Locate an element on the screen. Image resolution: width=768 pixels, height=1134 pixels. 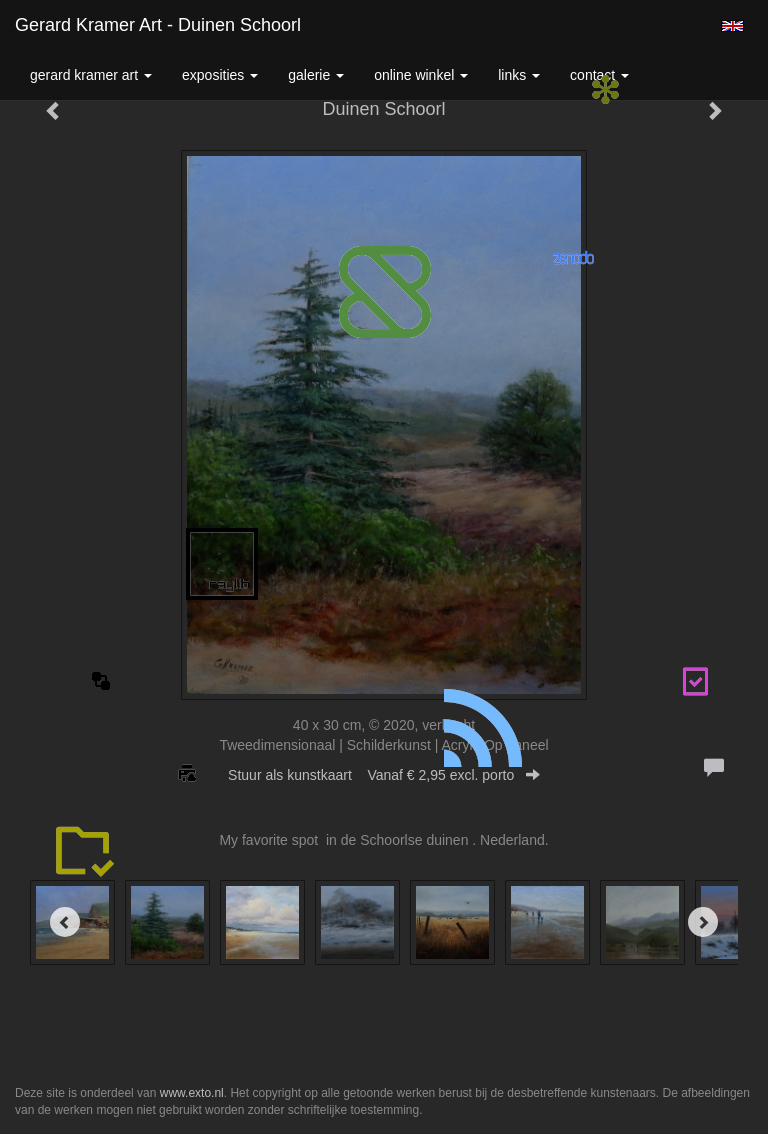
send selected object to back of layer stack is located at coordinates (101, 681).